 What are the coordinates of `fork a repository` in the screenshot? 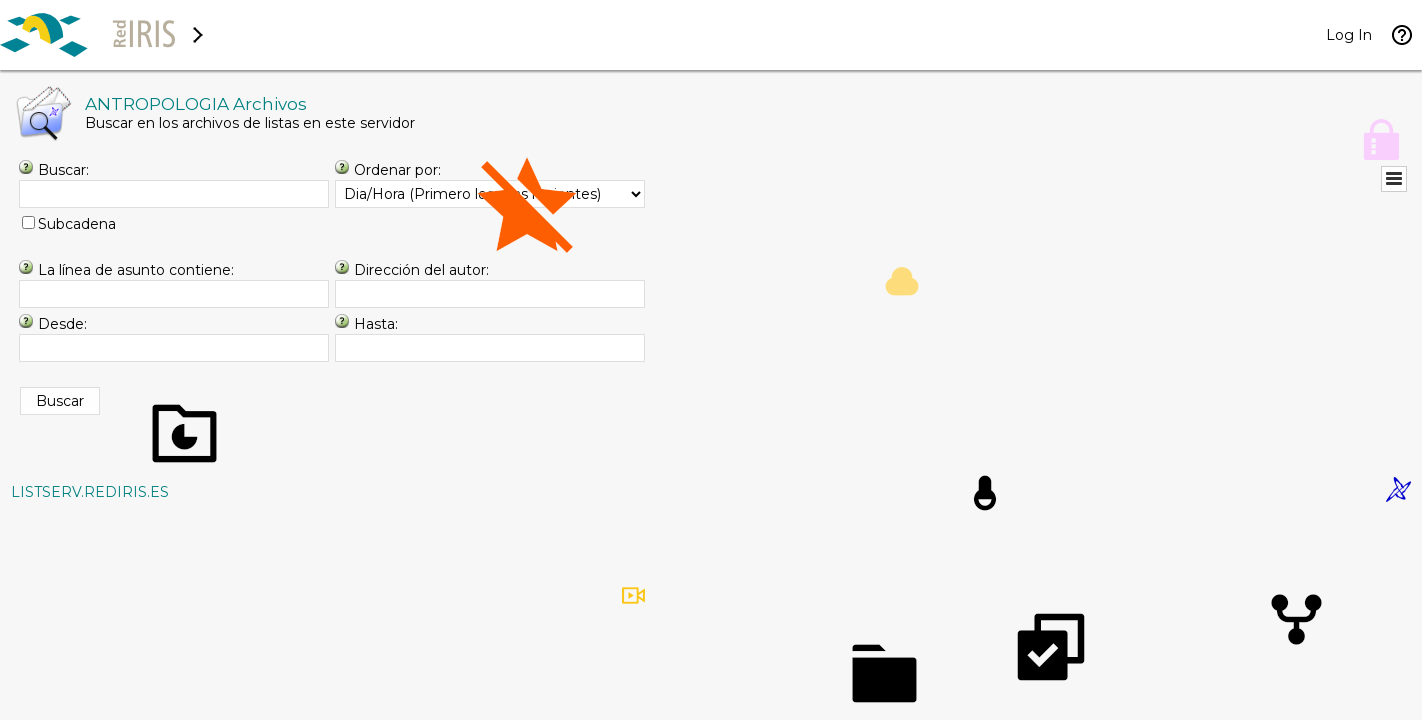 It's located at (1296, 619).